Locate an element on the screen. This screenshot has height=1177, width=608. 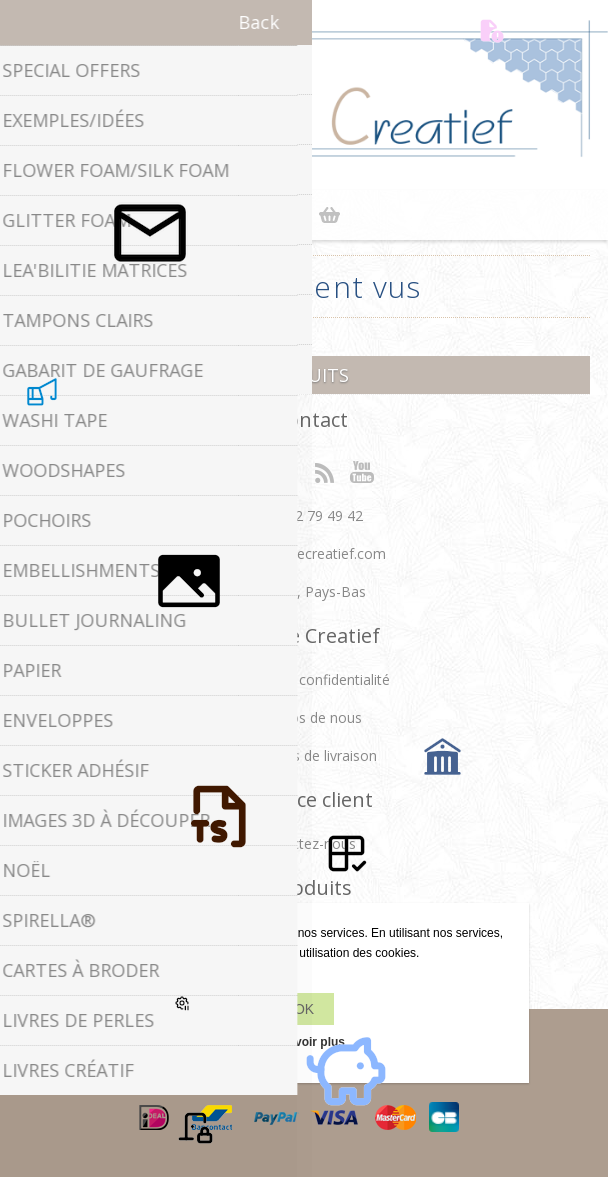
indicates a locked or secured room is located at coordinates (195, 1126).